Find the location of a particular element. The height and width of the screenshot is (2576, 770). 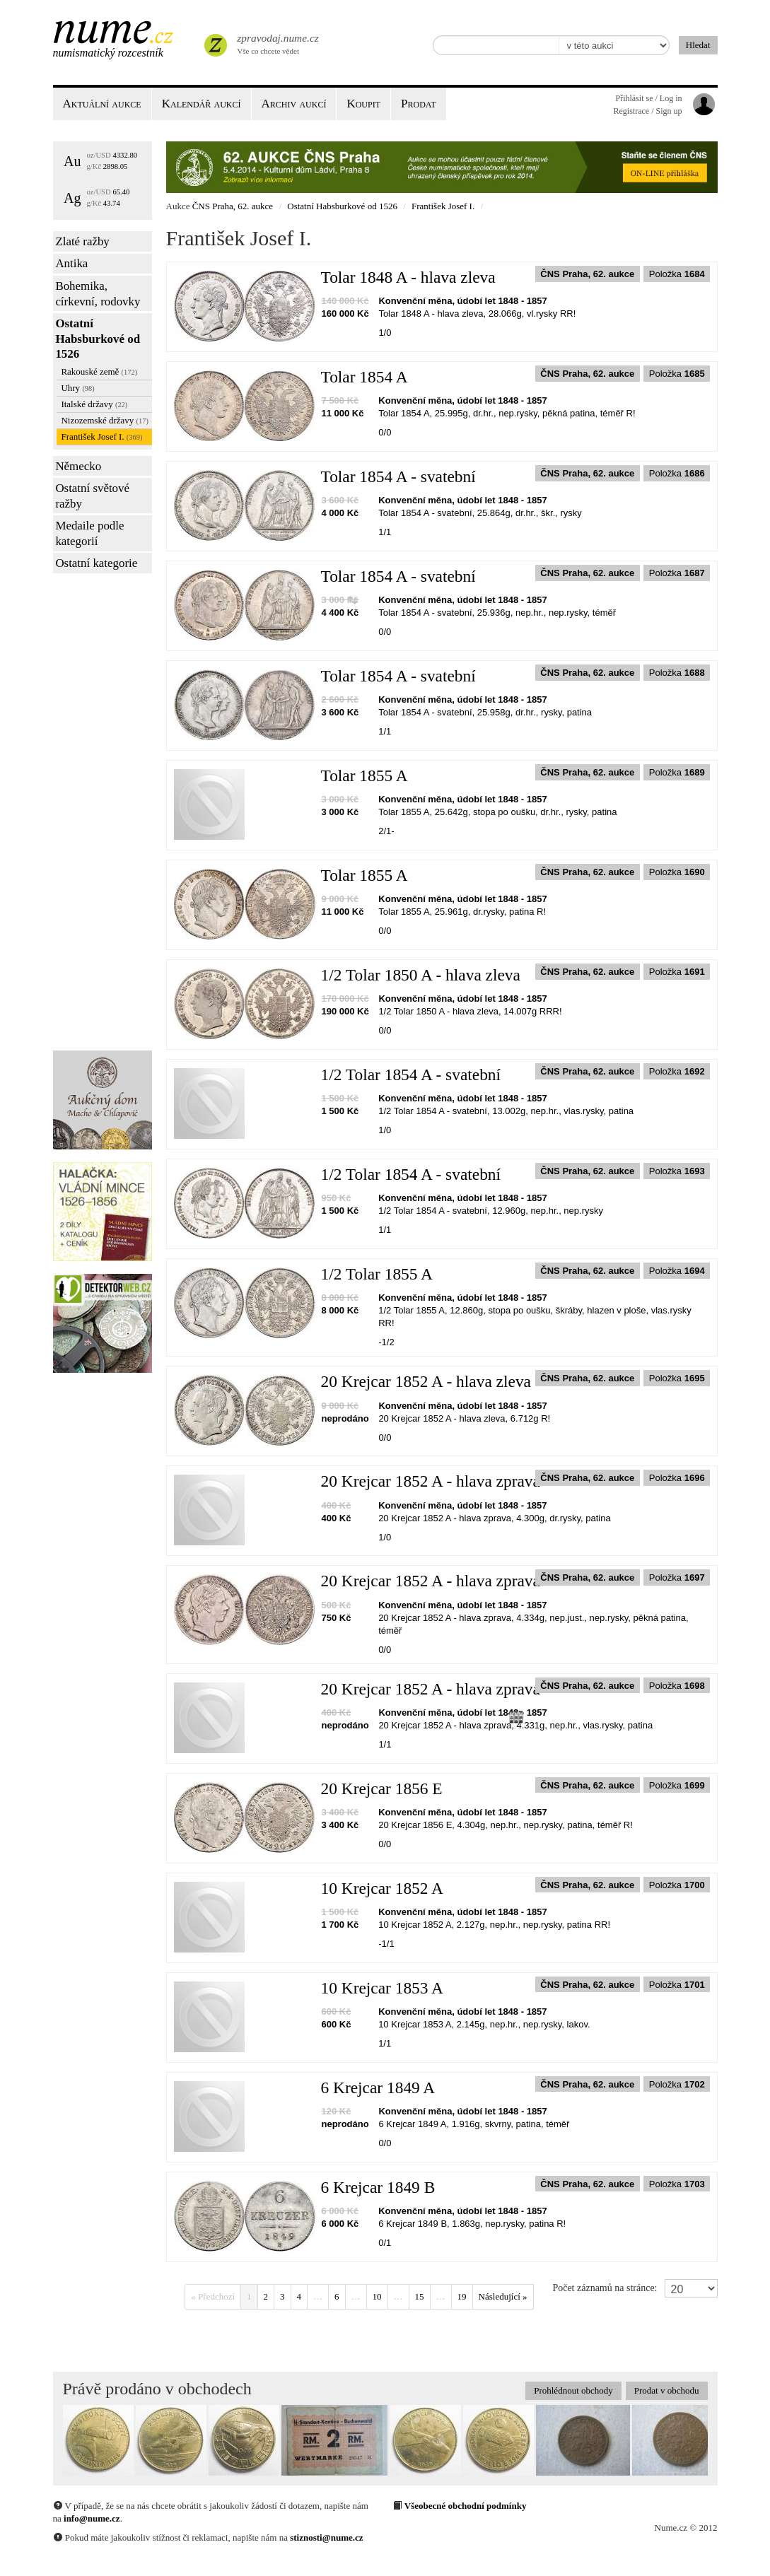

access privacy and security settings is located at coordinates (516, 1717).